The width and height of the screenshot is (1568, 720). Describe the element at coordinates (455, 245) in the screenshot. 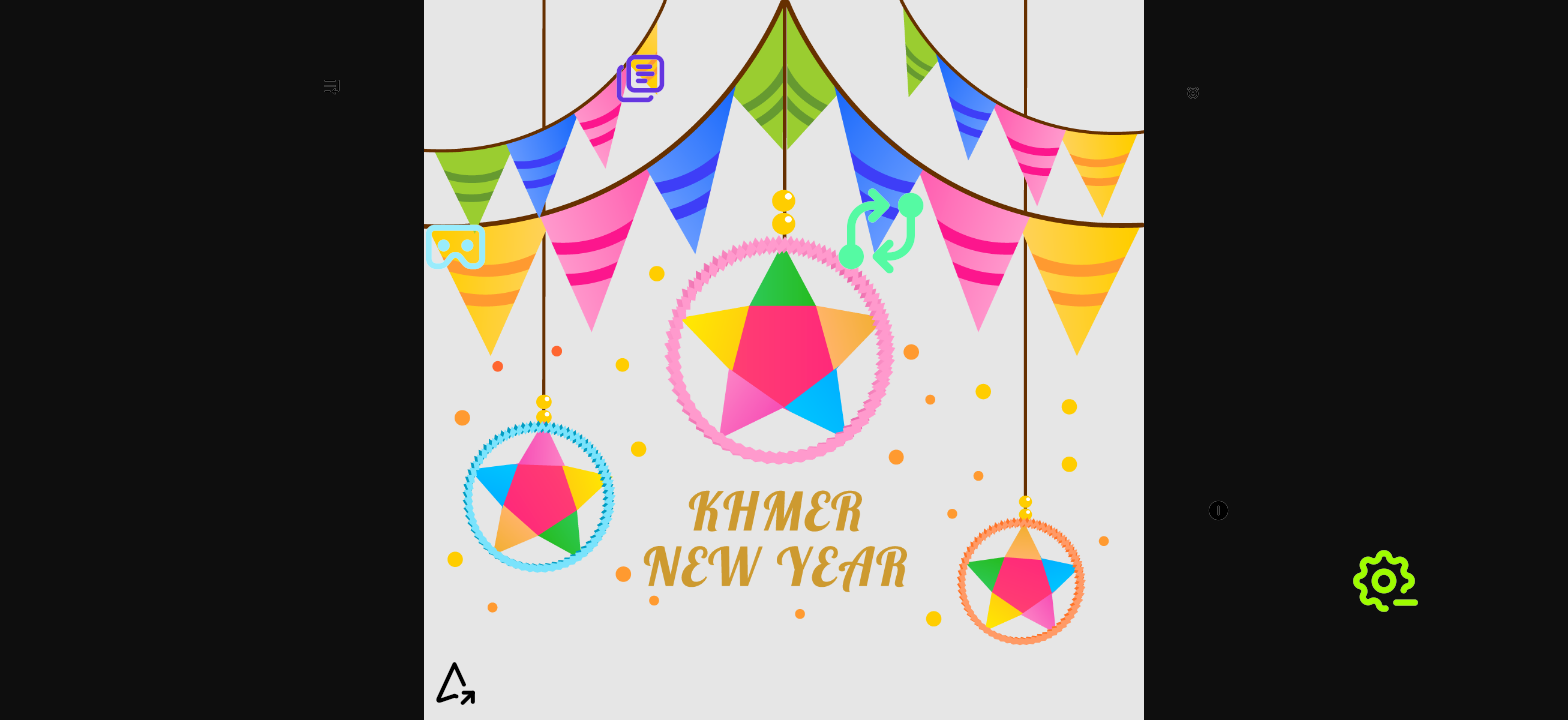

I see `access virtual reality or VR mode` at that location.